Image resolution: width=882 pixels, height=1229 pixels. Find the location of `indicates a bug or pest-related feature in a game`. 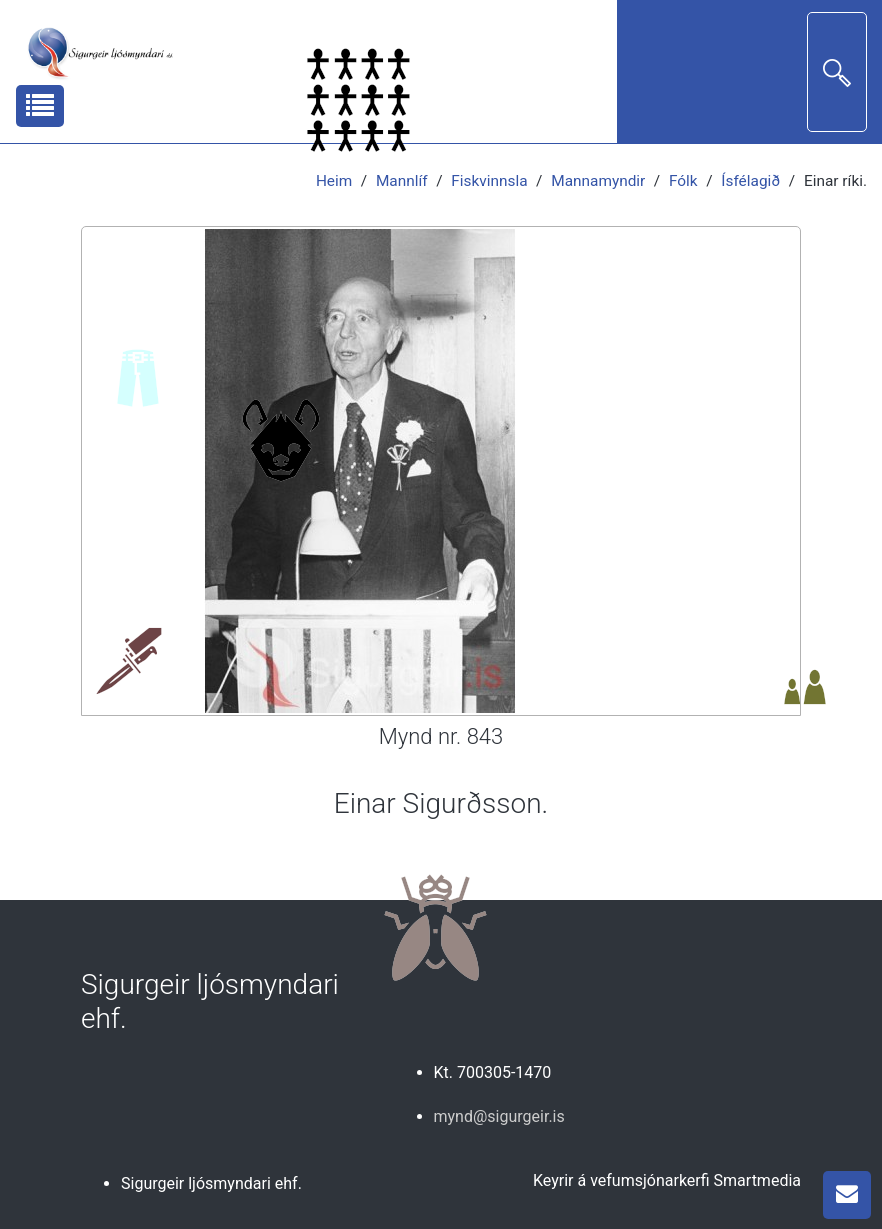

indicates a bug or pest-related feature in a game is located at coordinates (435, 927).